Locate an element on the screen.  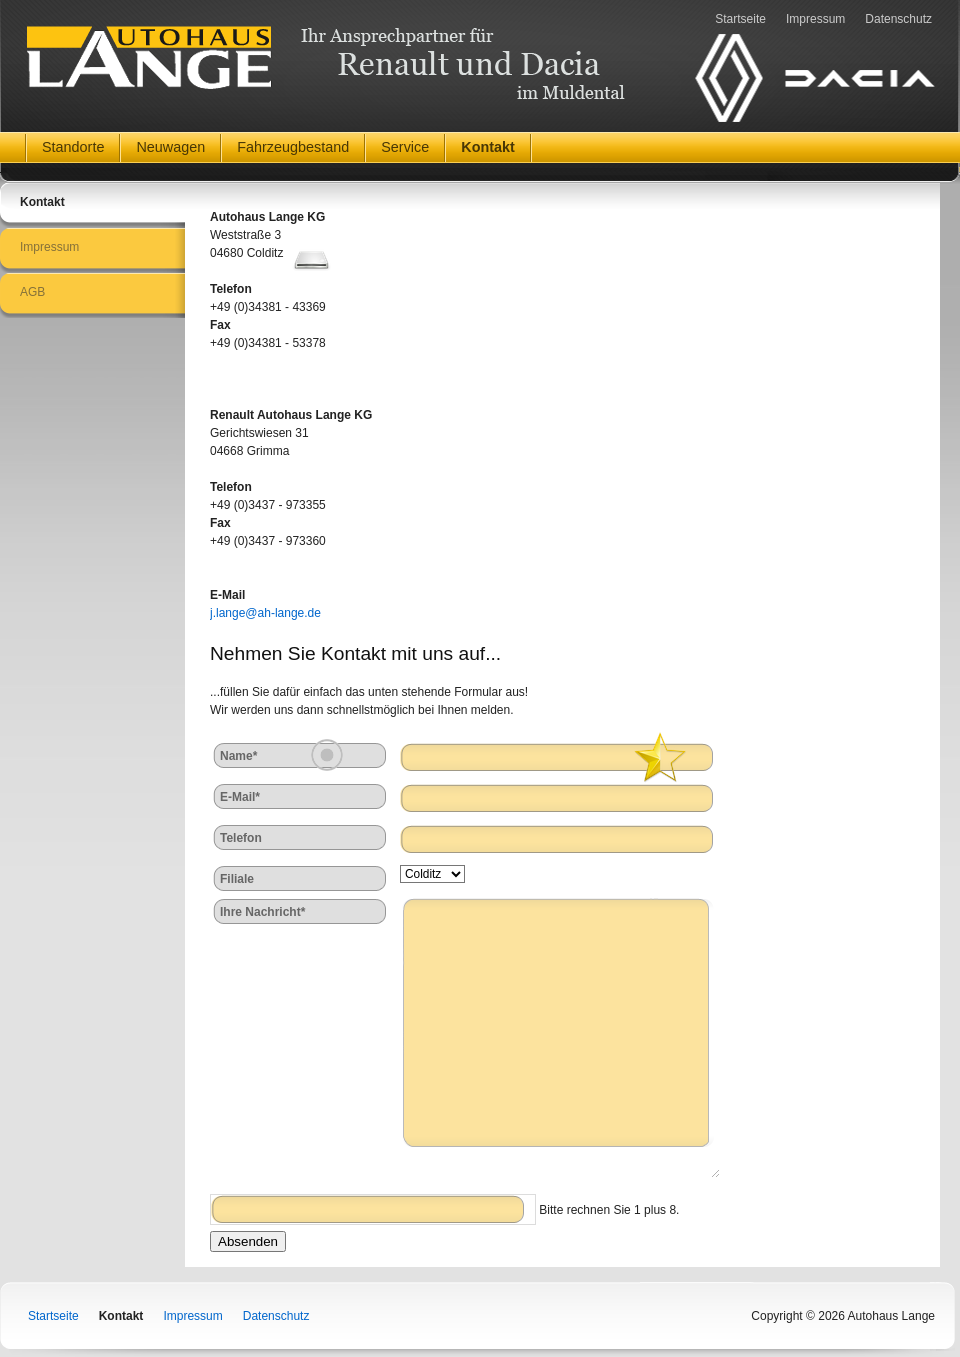
indicates a selected radio button option is located at coordinates (327, 755).